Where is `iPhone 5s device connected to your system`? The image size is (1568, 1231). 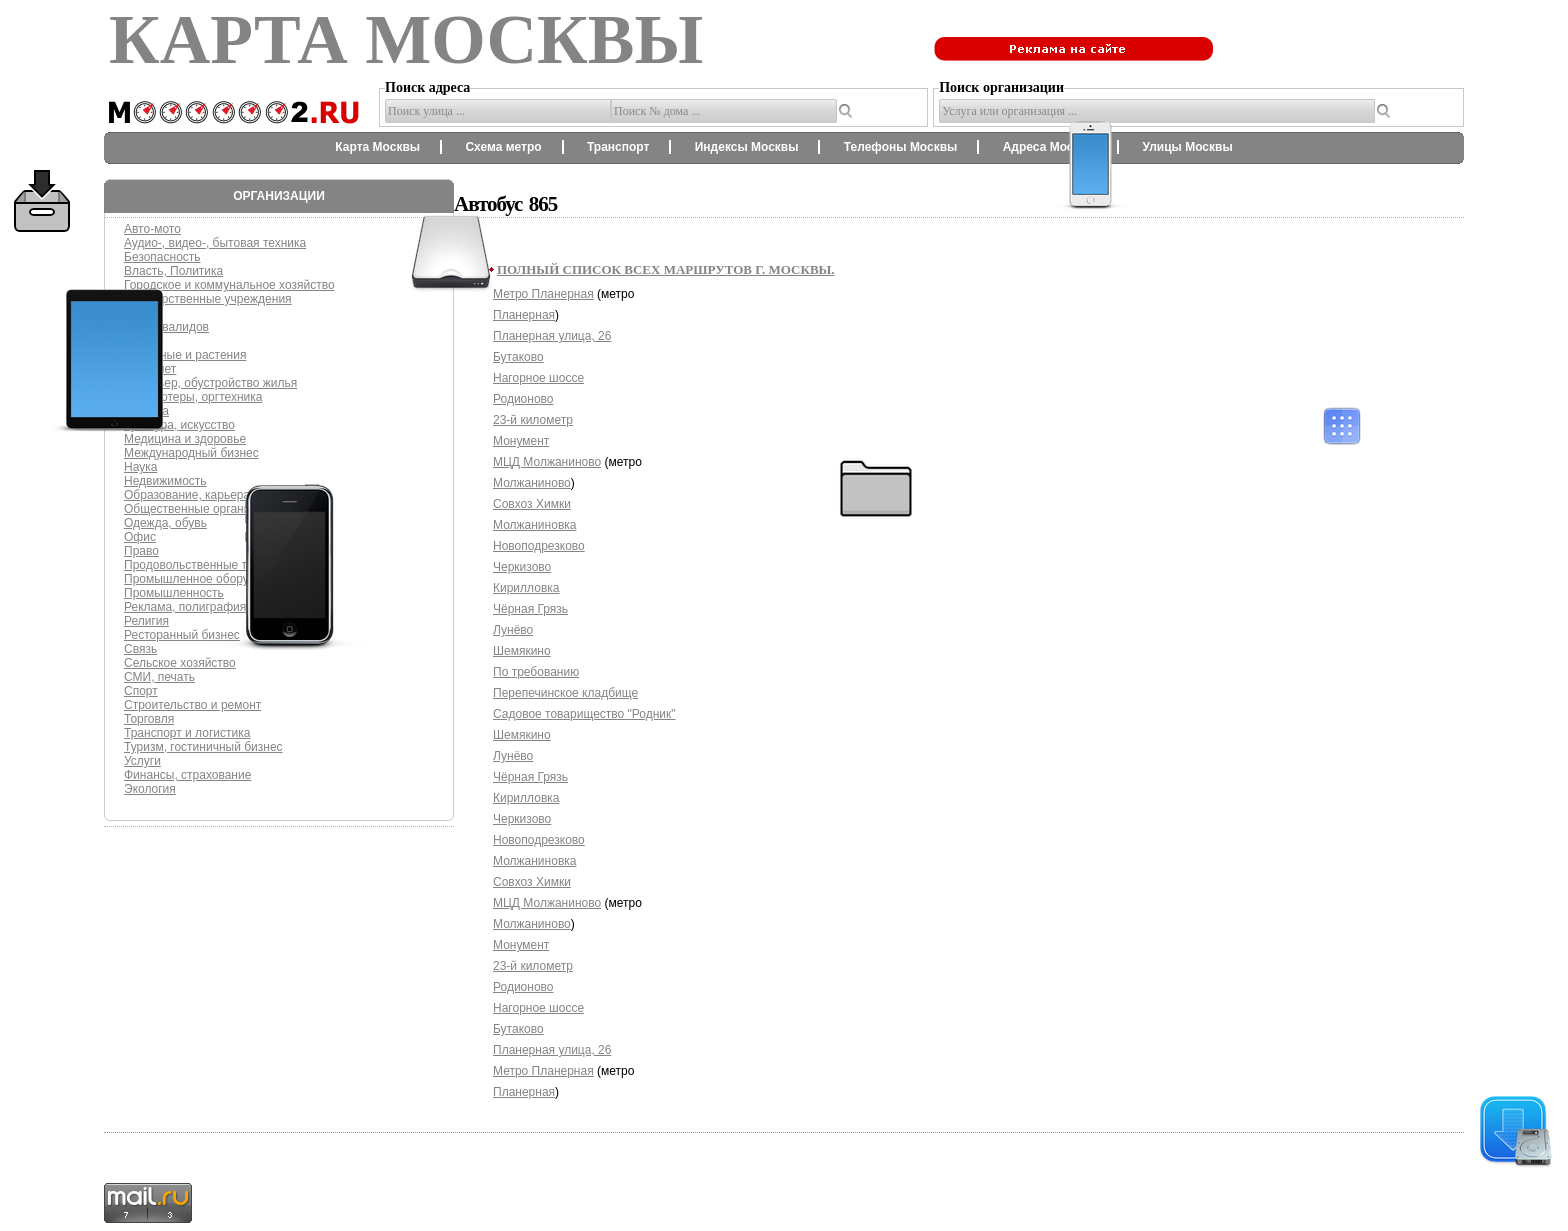
iPhone 5s device connected to your system is located at coordinates (1090, 165).